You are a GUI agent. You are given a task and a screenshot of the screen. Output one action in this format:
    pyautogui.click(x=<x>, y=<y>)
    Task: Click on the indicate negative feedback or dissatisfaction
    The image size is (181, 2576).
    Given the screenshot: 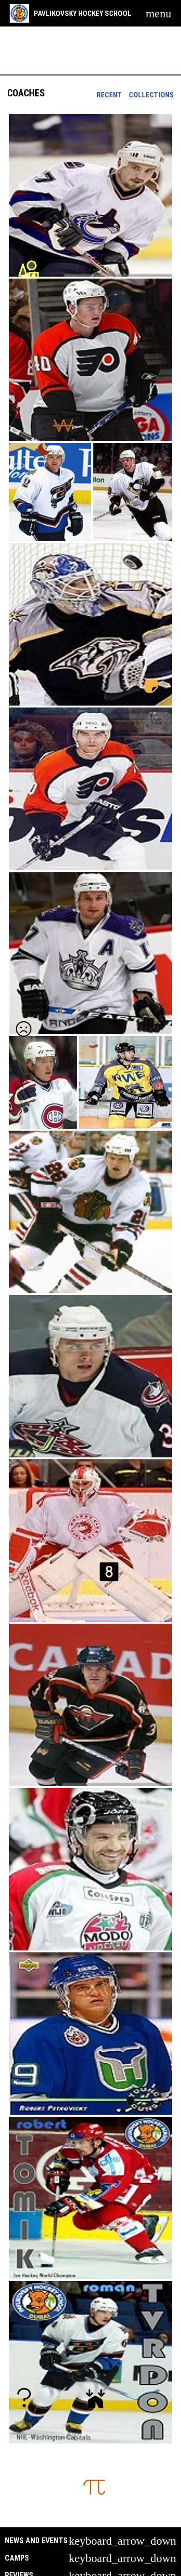 What is the action you would take?
    pyautogui.click(x=24, y=1029)
    